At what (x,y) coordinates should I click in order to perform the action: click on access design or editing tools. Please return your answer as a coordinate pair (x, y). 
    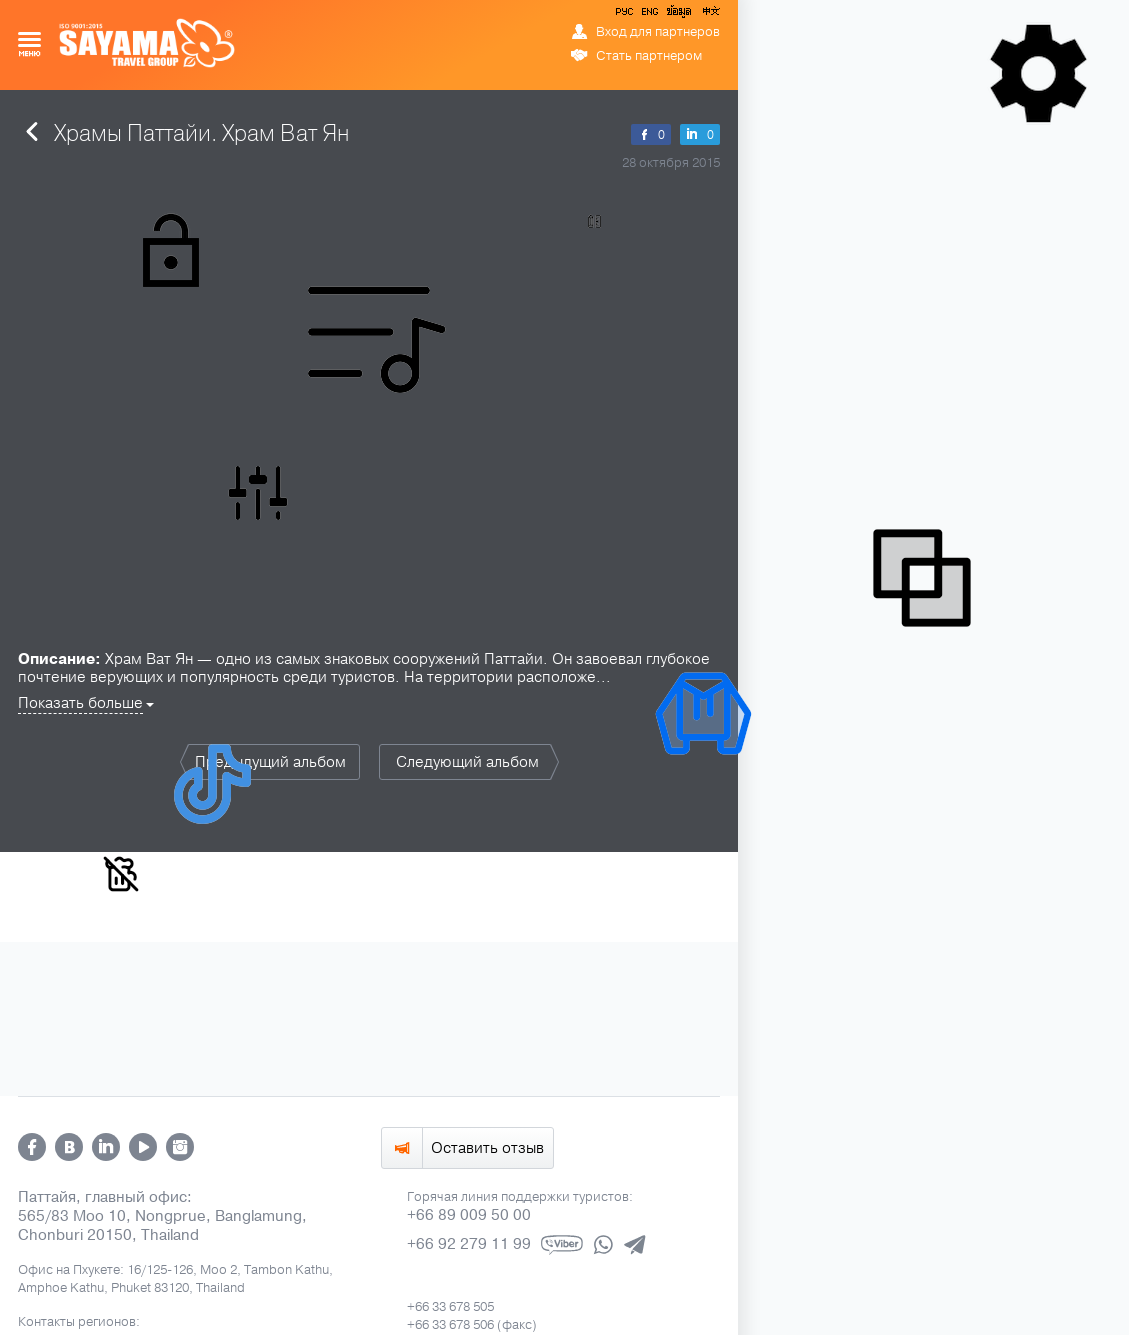
    Looking at the image, I should click on (594, 221).